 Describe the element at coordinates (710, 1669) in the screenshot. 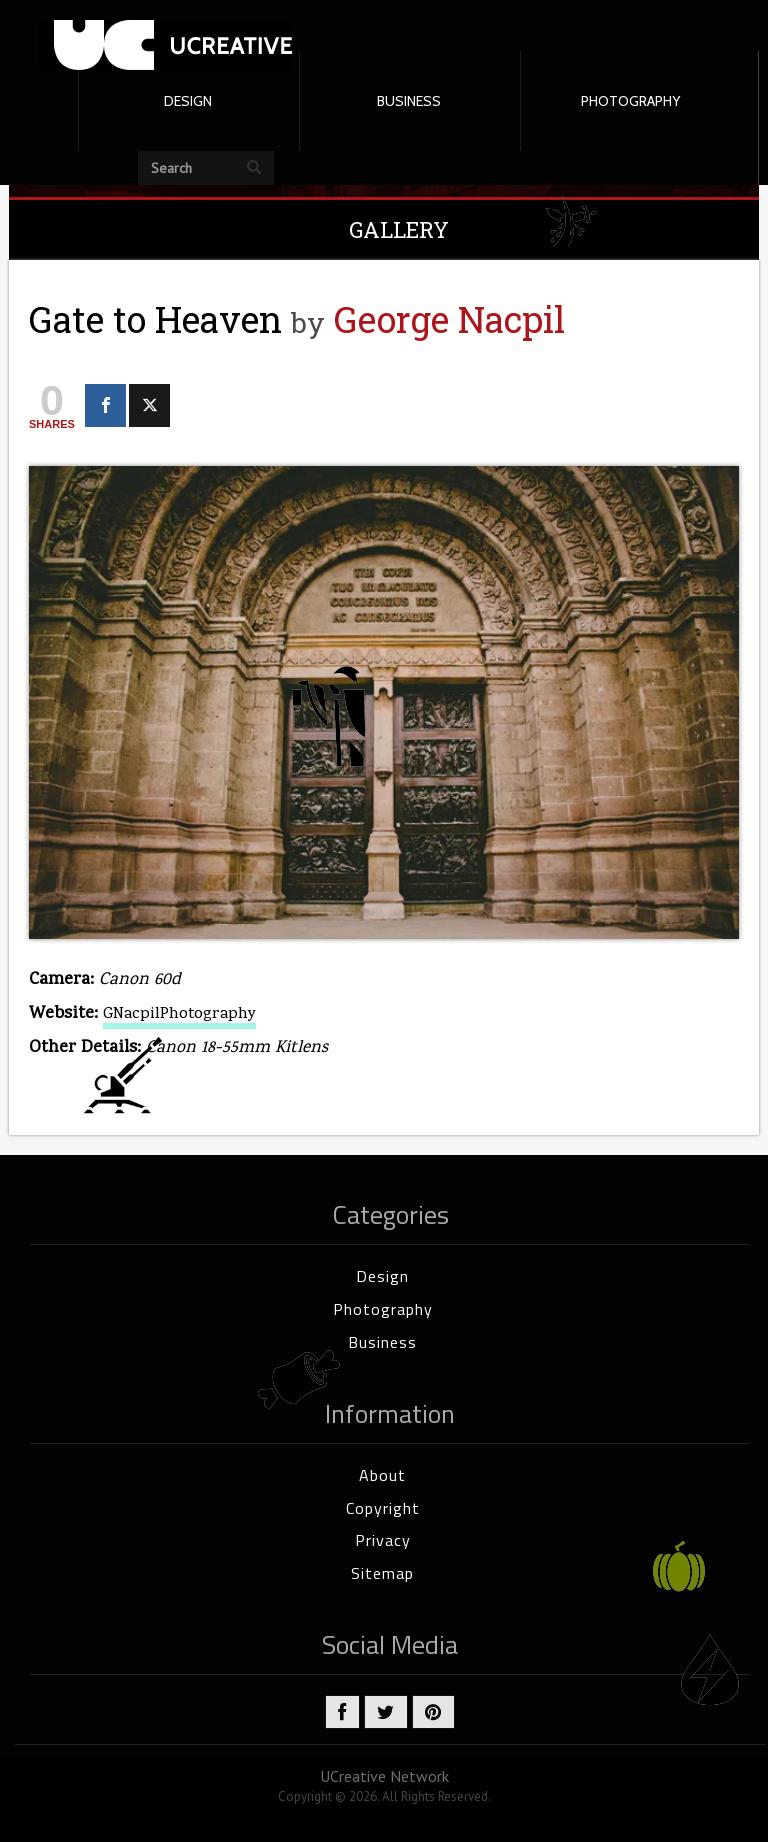

I see `indicates hydroelectric or water-based power` at that location.